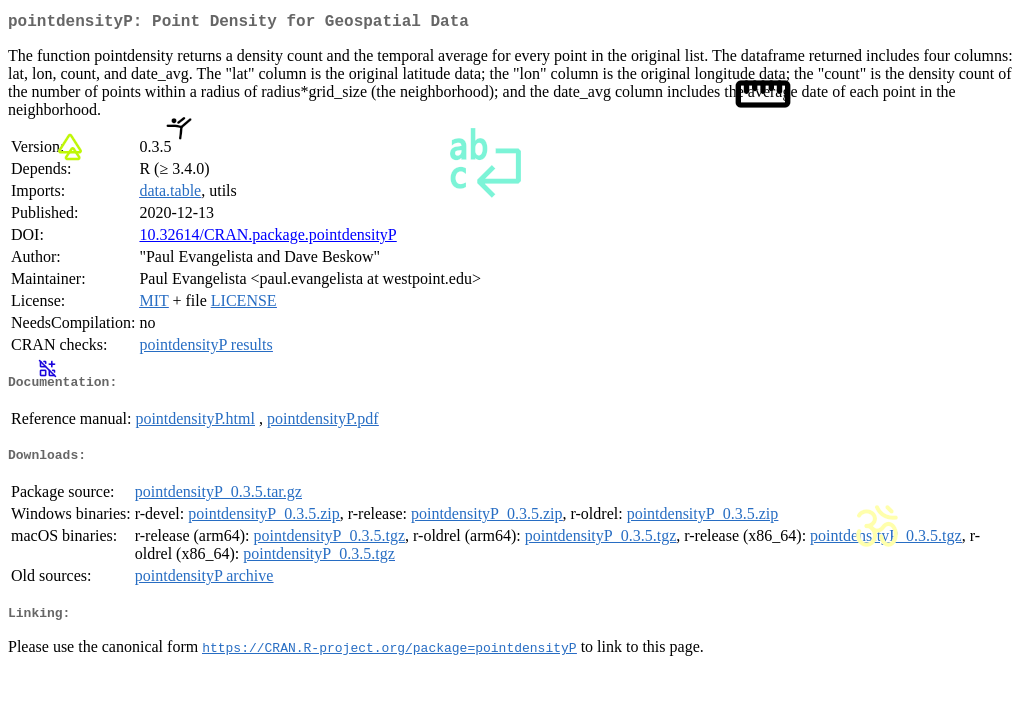 The image size is (1024, 720). I want to click on navigate to previous or parent level, so click(70, 147).